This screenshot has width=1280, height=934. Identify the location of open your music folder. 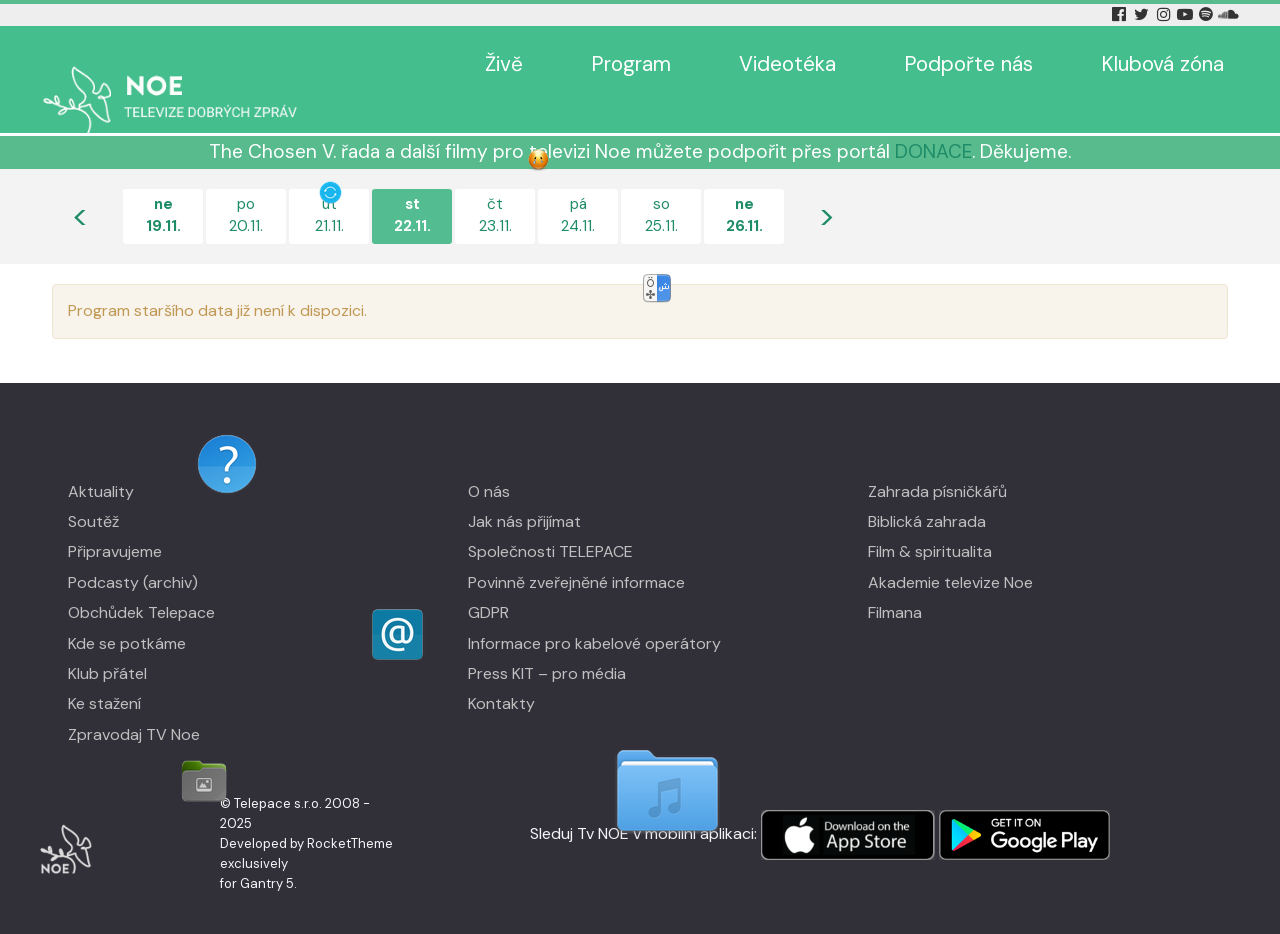
(667, 790).